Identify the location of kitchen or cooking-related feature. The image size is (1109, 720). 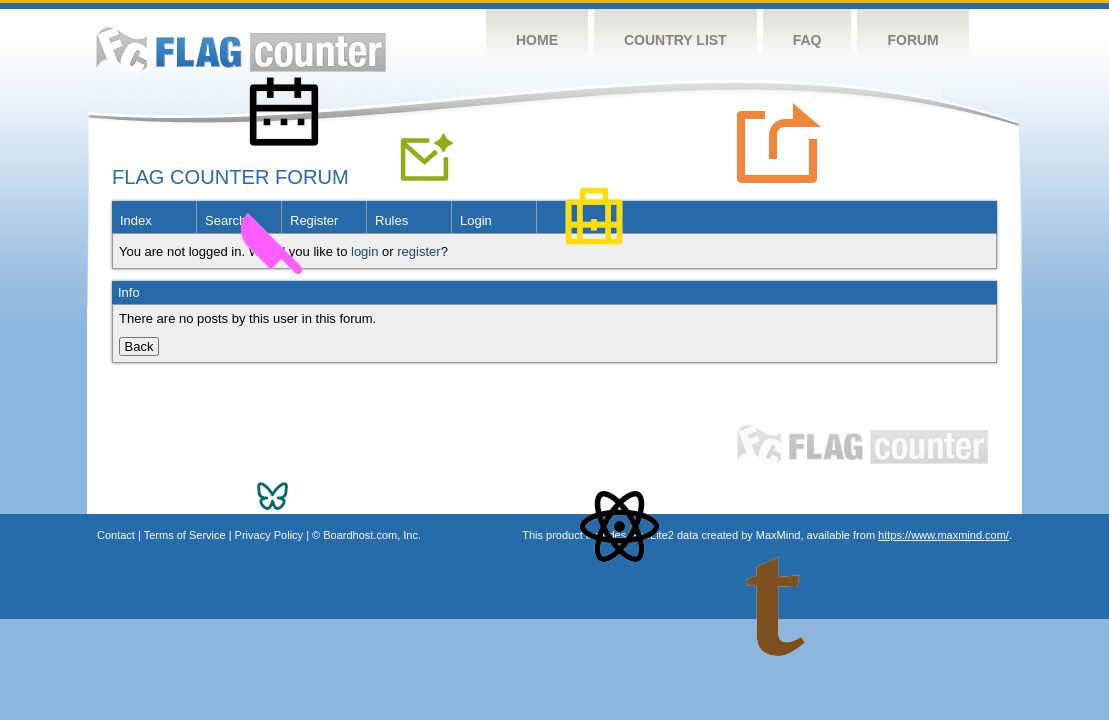
(270, 244).